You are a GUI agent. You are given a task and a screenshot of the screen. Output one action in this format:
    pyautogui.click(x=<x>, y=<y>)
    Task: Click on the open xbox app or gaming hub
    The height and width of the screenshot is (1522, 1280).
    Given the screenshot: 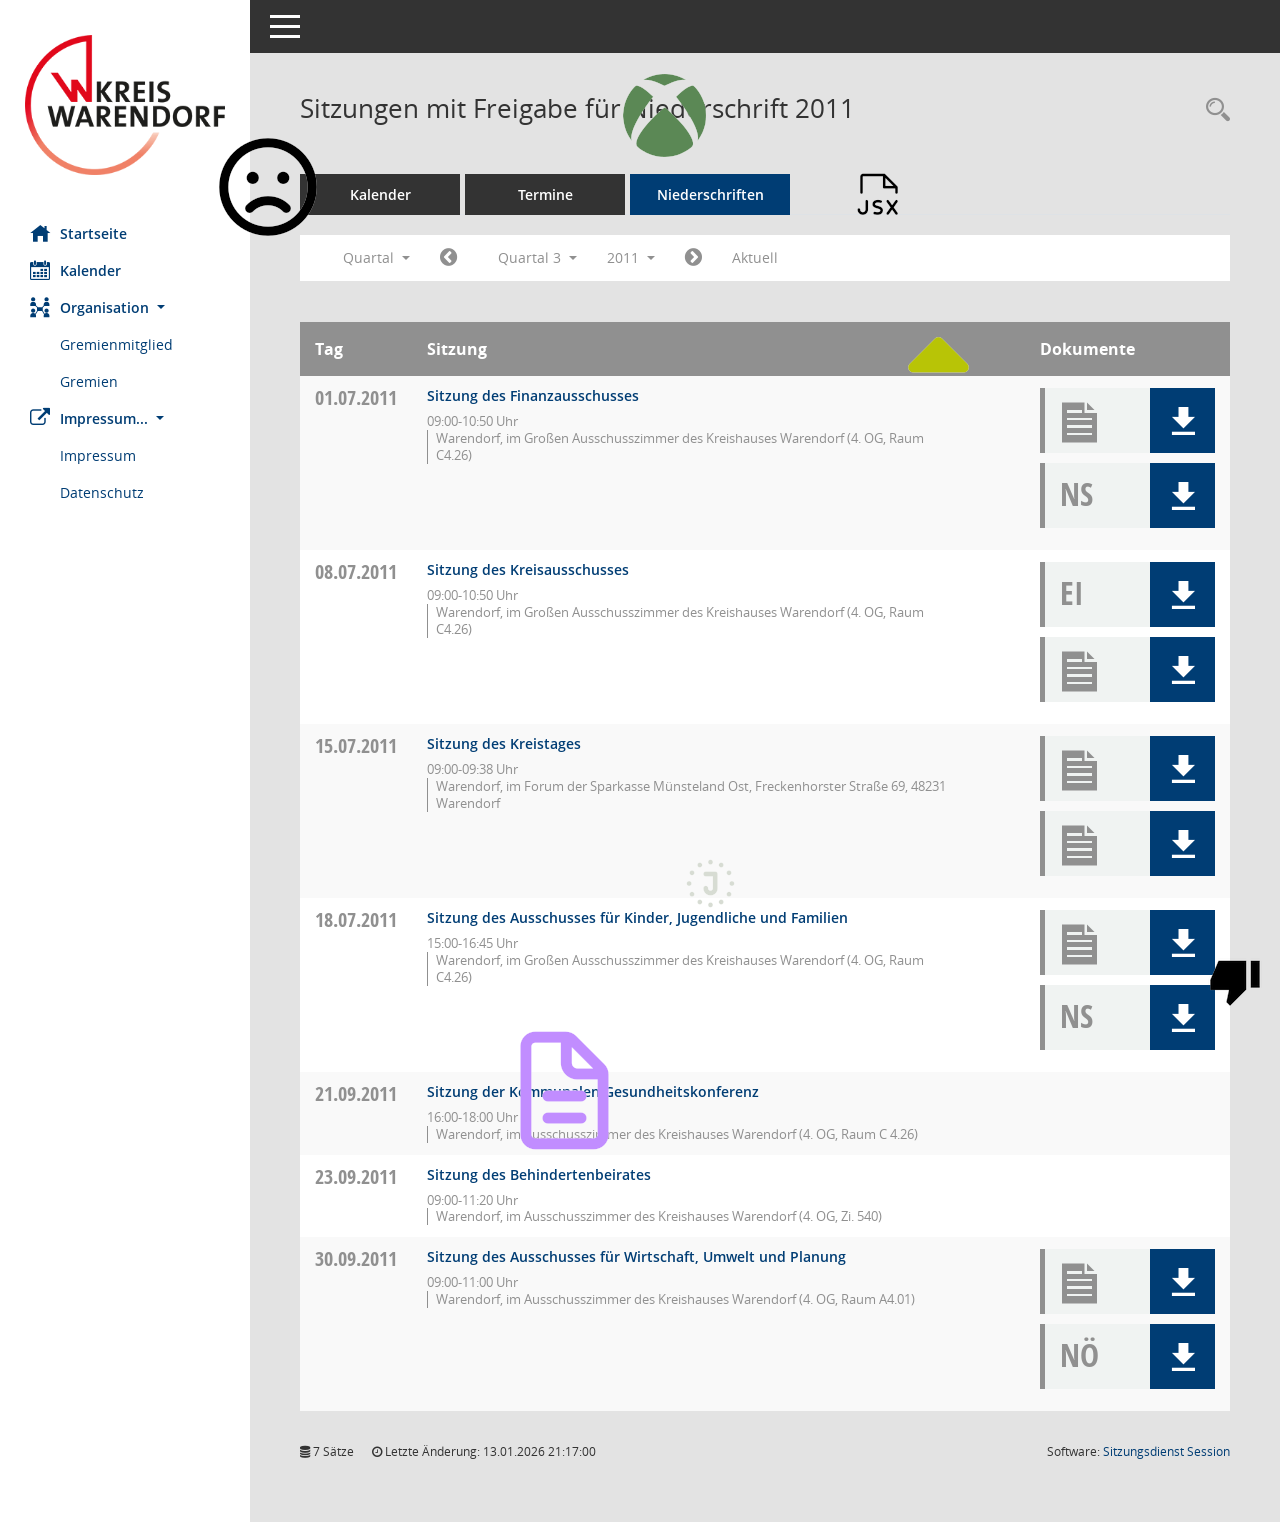 What is the action you would take?
    pyautogui.click(x=664, y=115)
    